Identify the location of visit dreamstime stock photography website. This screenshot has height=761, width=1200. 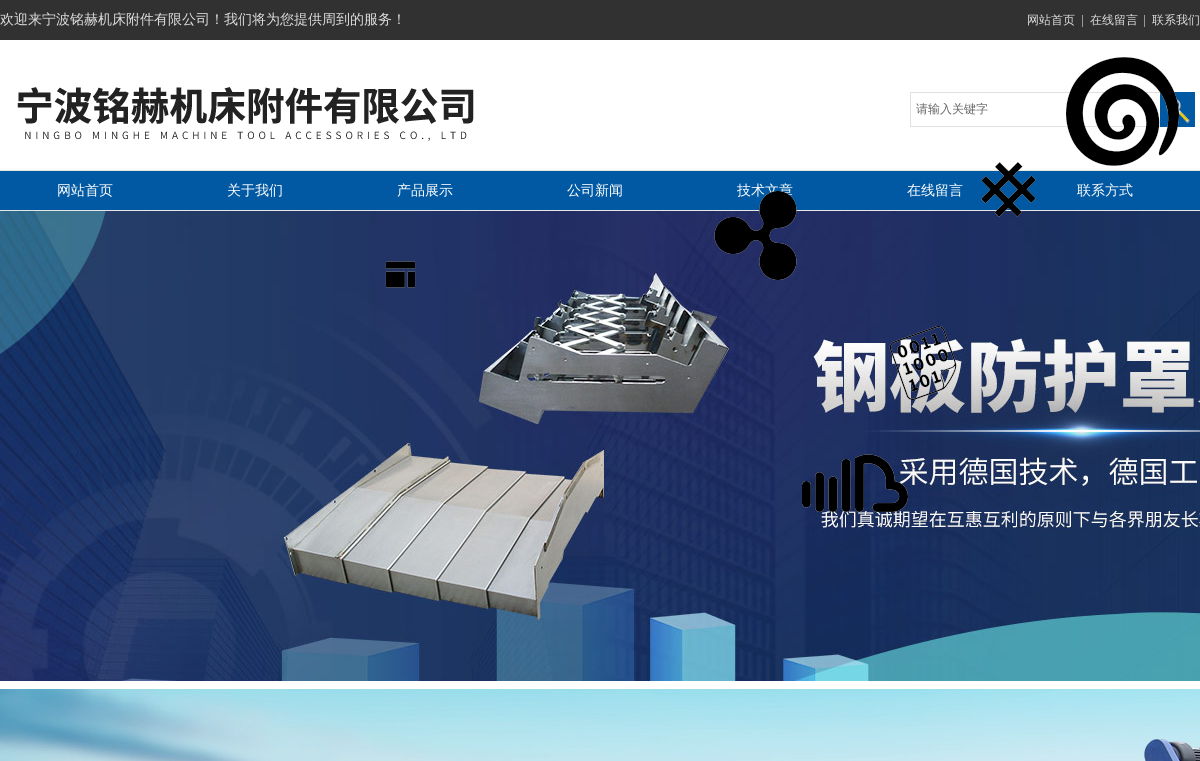
(1122, 111).